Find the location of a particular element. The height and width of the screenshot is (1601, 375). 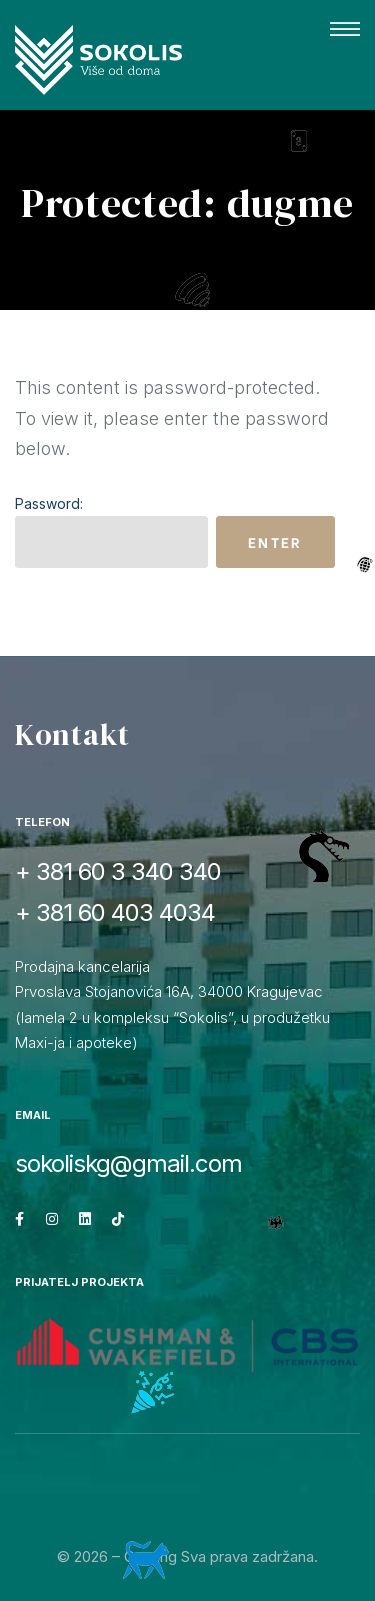

three of clubs playing card is located at coordinates (299, 141).